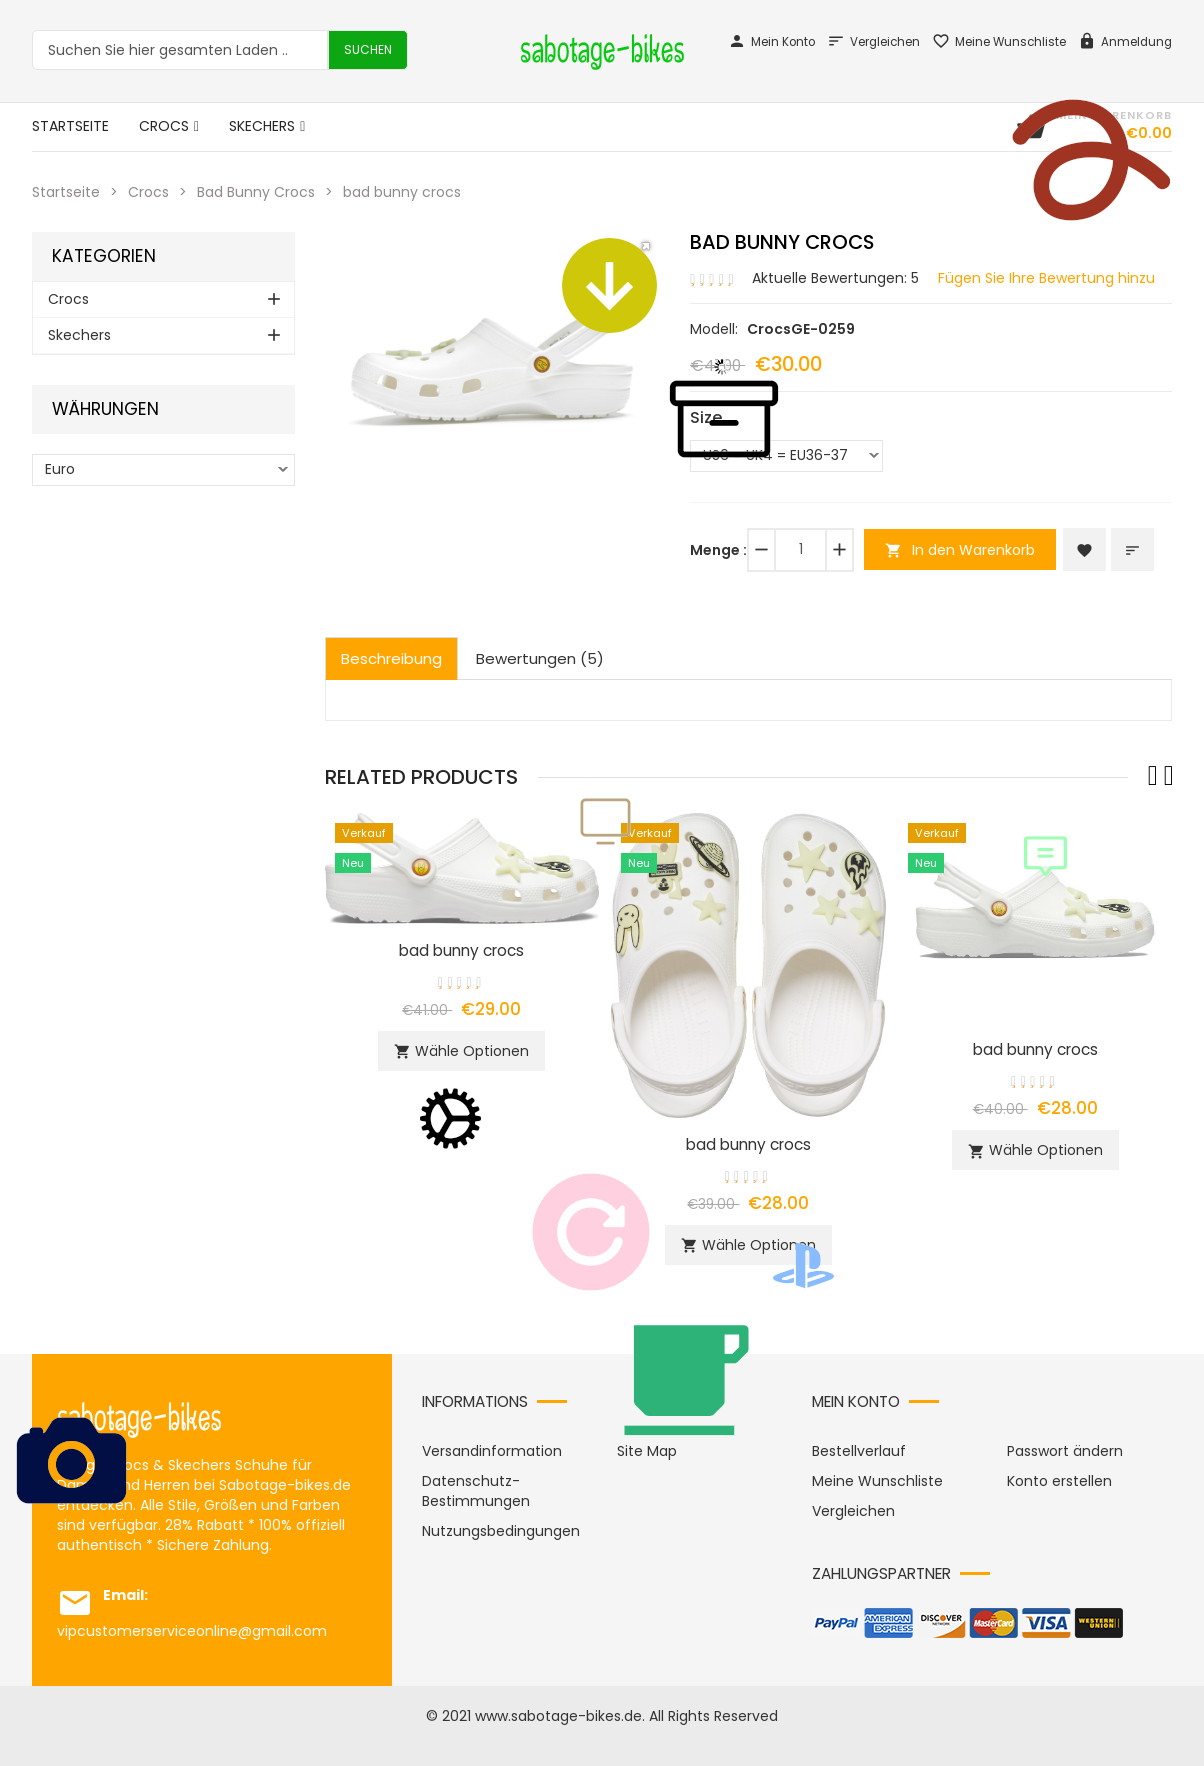 The image size is (1204, 1766). Describe the element at coordinates (609, 285) in the screenshot. I see `download a file or content` at that location.